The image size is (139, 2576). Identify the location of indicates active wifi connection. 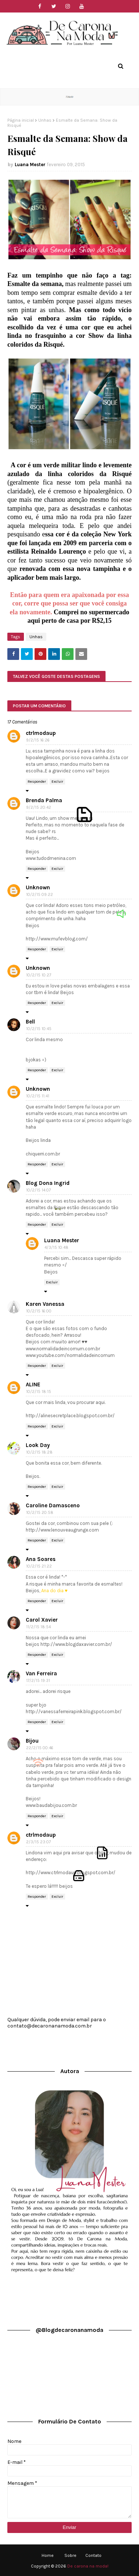
(38, 1763).